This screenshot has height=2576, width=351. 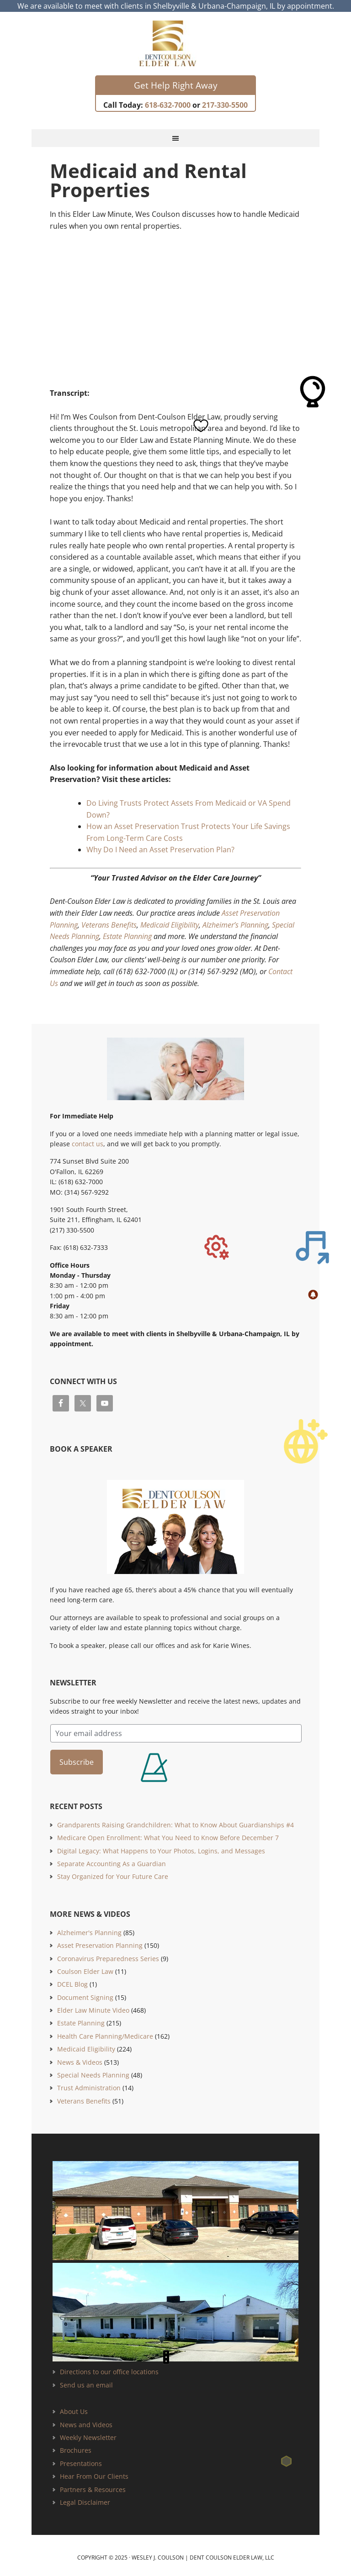 I want to click on share a song or audio file, so click(x=312, y=1246).